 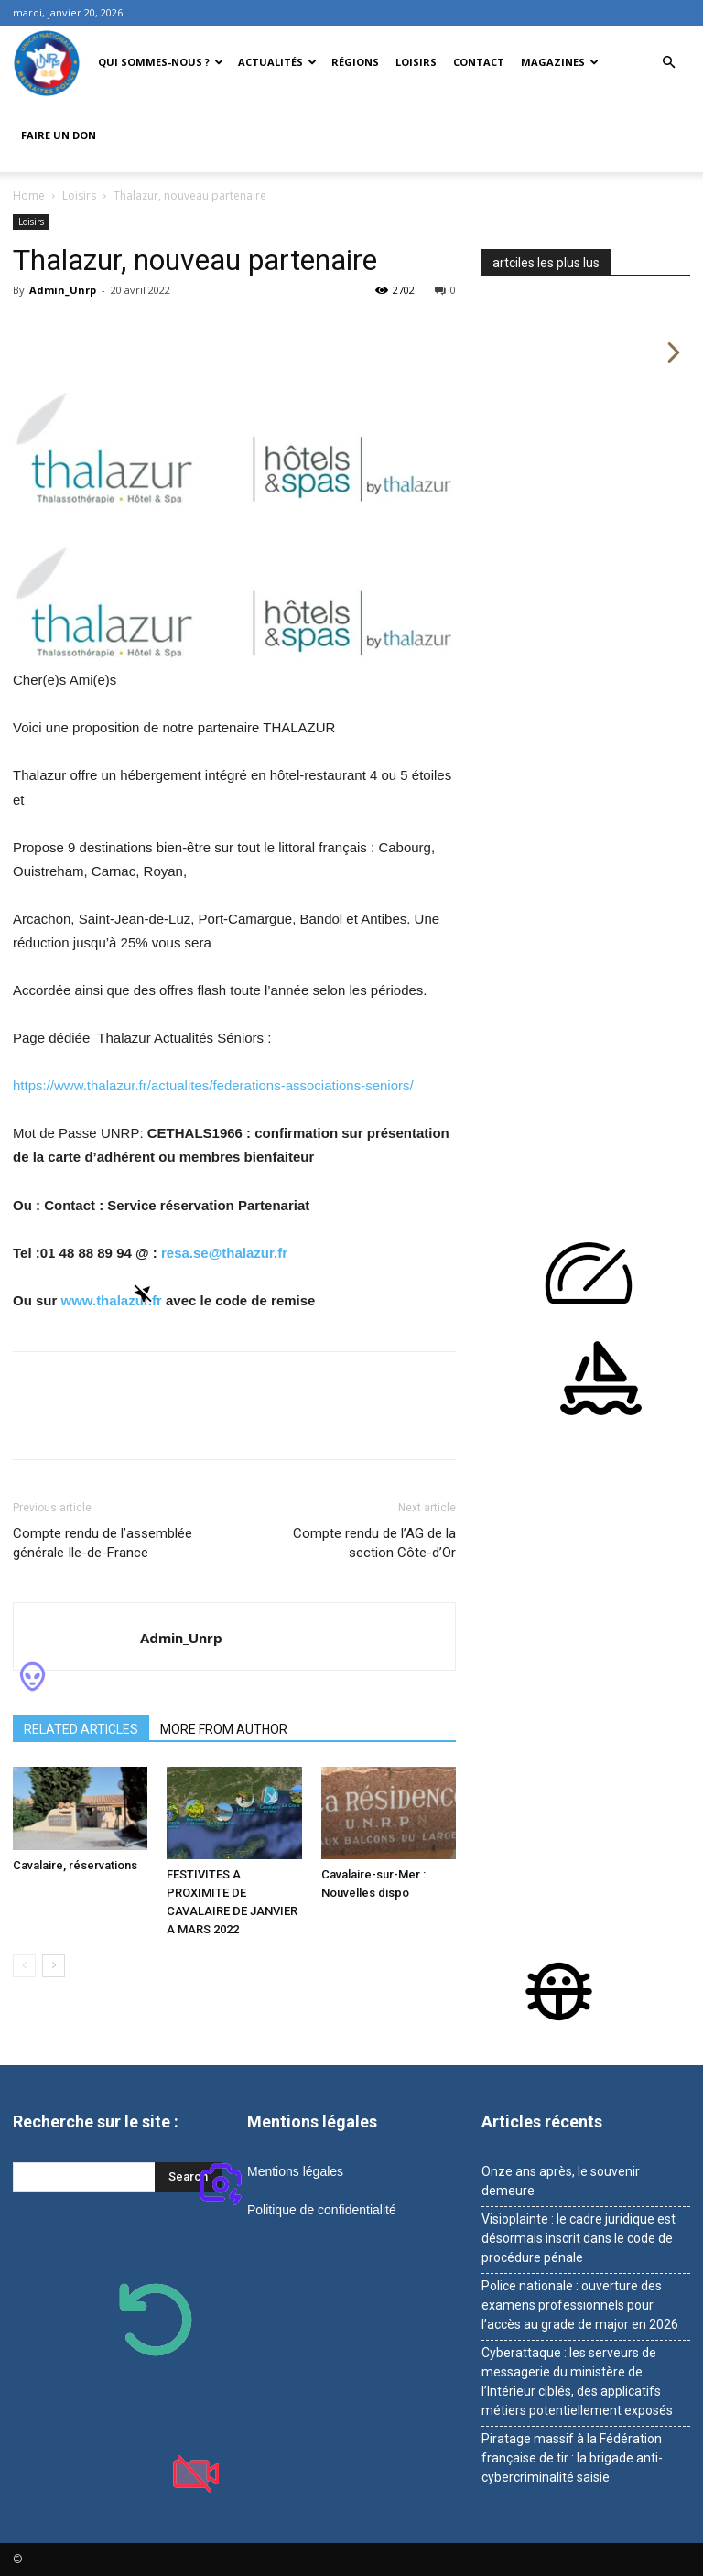 What do you see at coordinates (32, 1676) in the screenshot?
I see `view or access sci-fi themed content` at bounding box center [32, 1676].